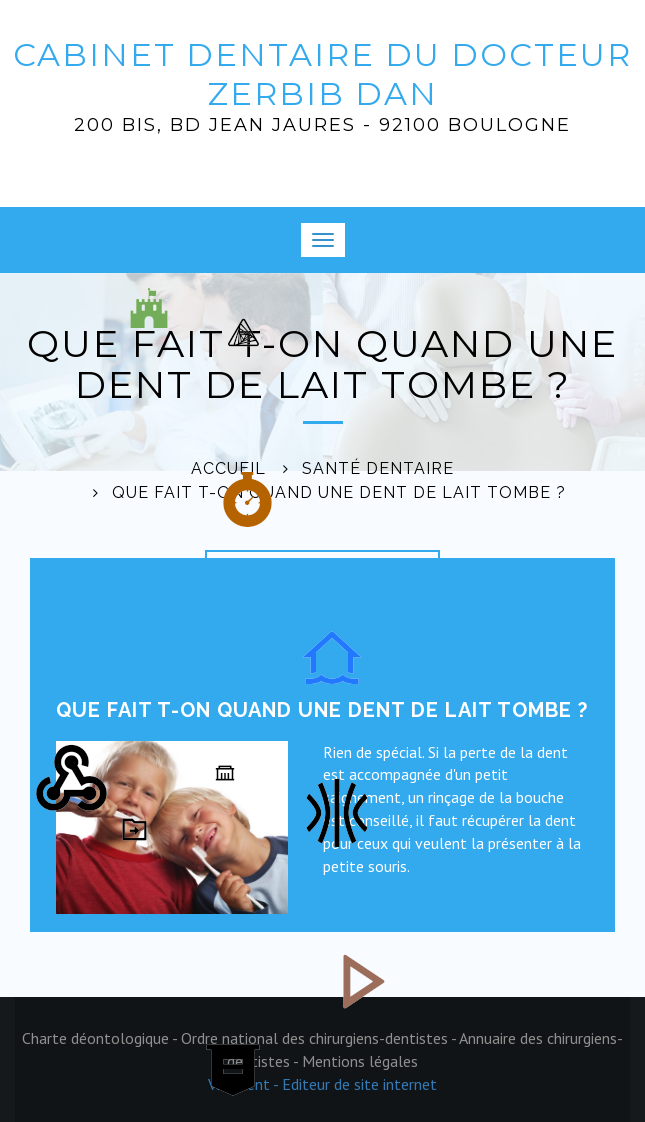 Image resolution: width=645 pixels, height=1122 pixels. Describe the element at coordinates (357, 981) in the screenshot. I see `play media or video content` at that location.